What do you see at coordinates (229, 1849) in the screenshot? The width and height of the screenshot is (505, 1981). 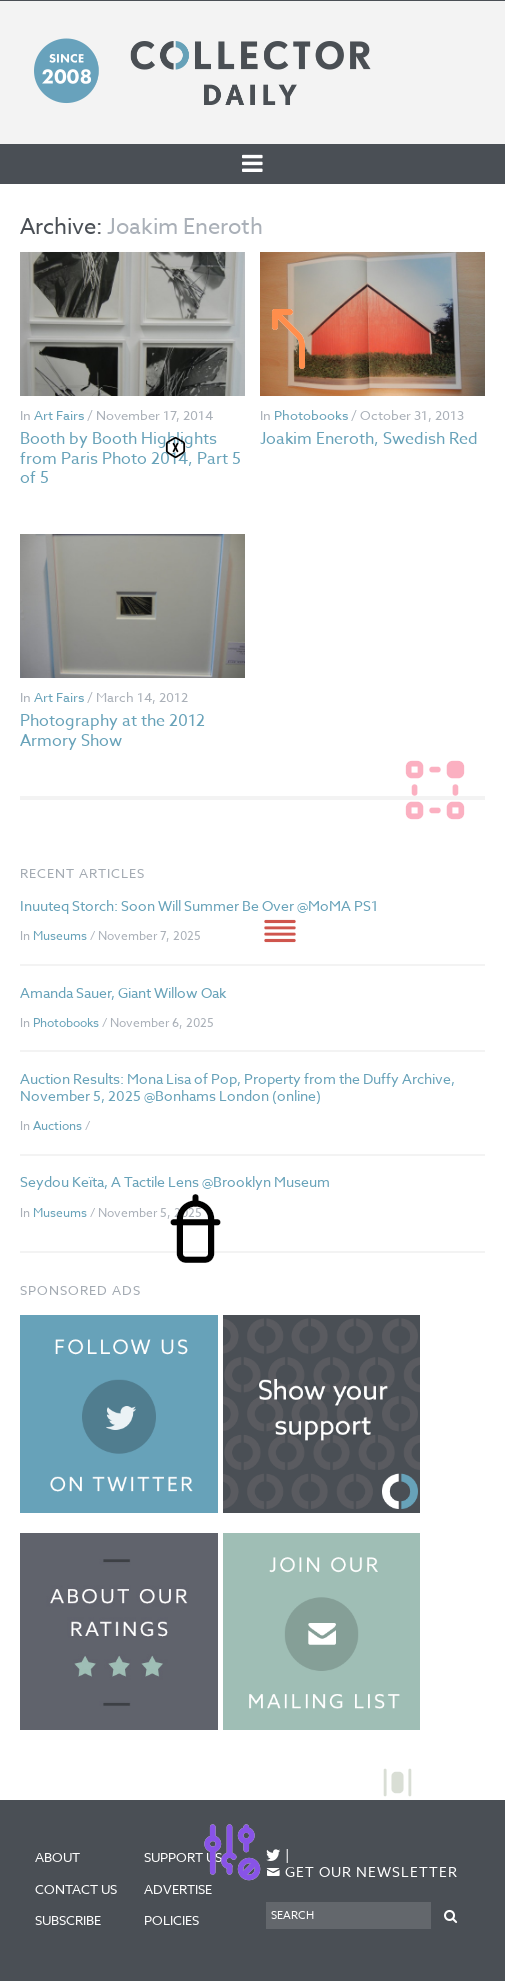 I see `cancel or reset filter settings` at bounding box center [229, 1849].